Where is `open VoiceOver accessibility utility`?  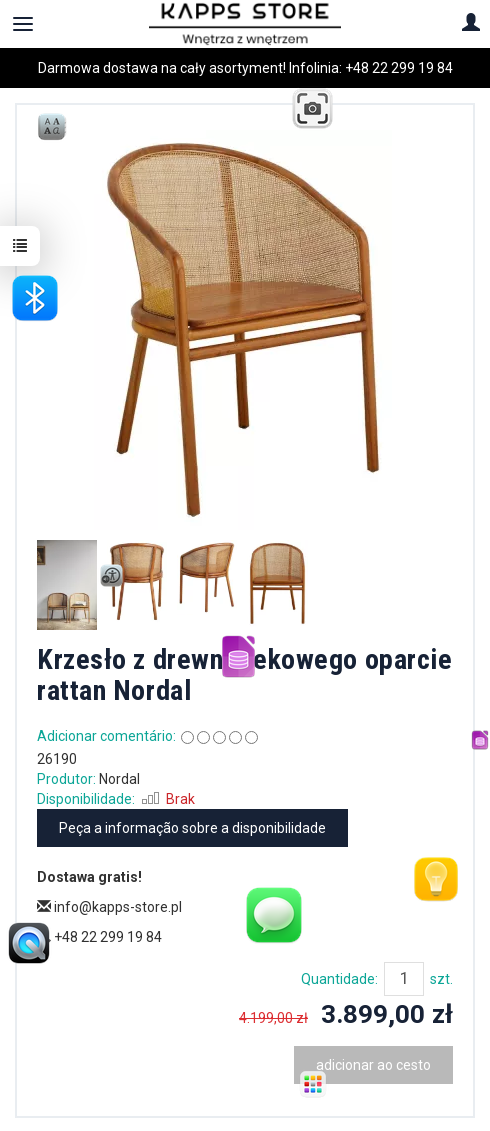 open VoiceOver accessibility utility is located at coordinates (111, 575).